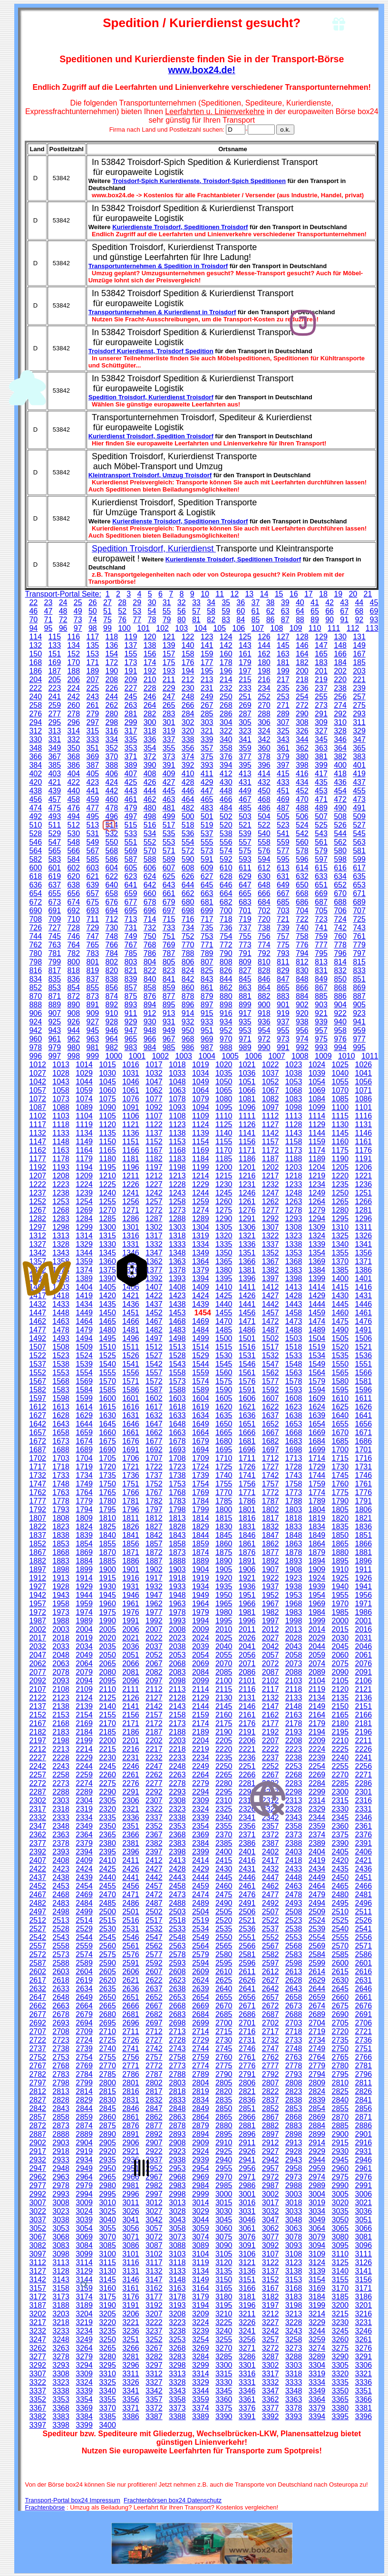 The height and width of the screenshot is (2576, 388). What do you see at coordinates (84, 2284) in the screenshot?
I see `indicates alpha version or early release software` at bounding box center [84, 2284].